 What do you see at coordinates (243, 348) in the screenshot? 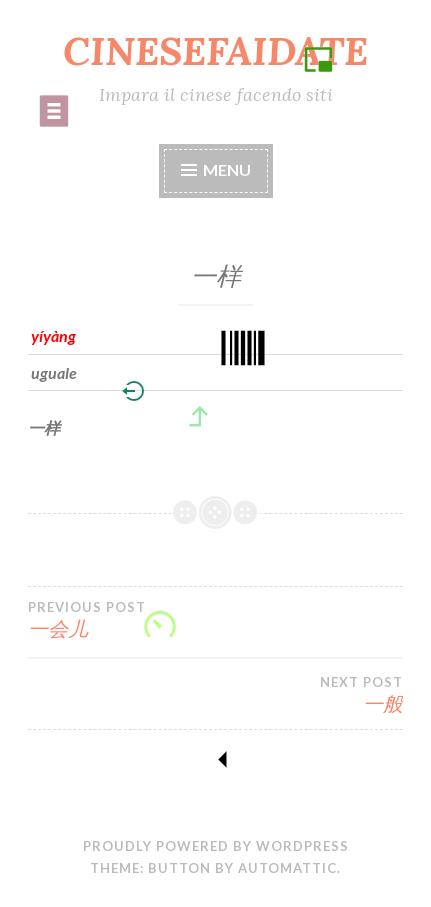
I see `scan a barcode` at bounding box center [243, 348].